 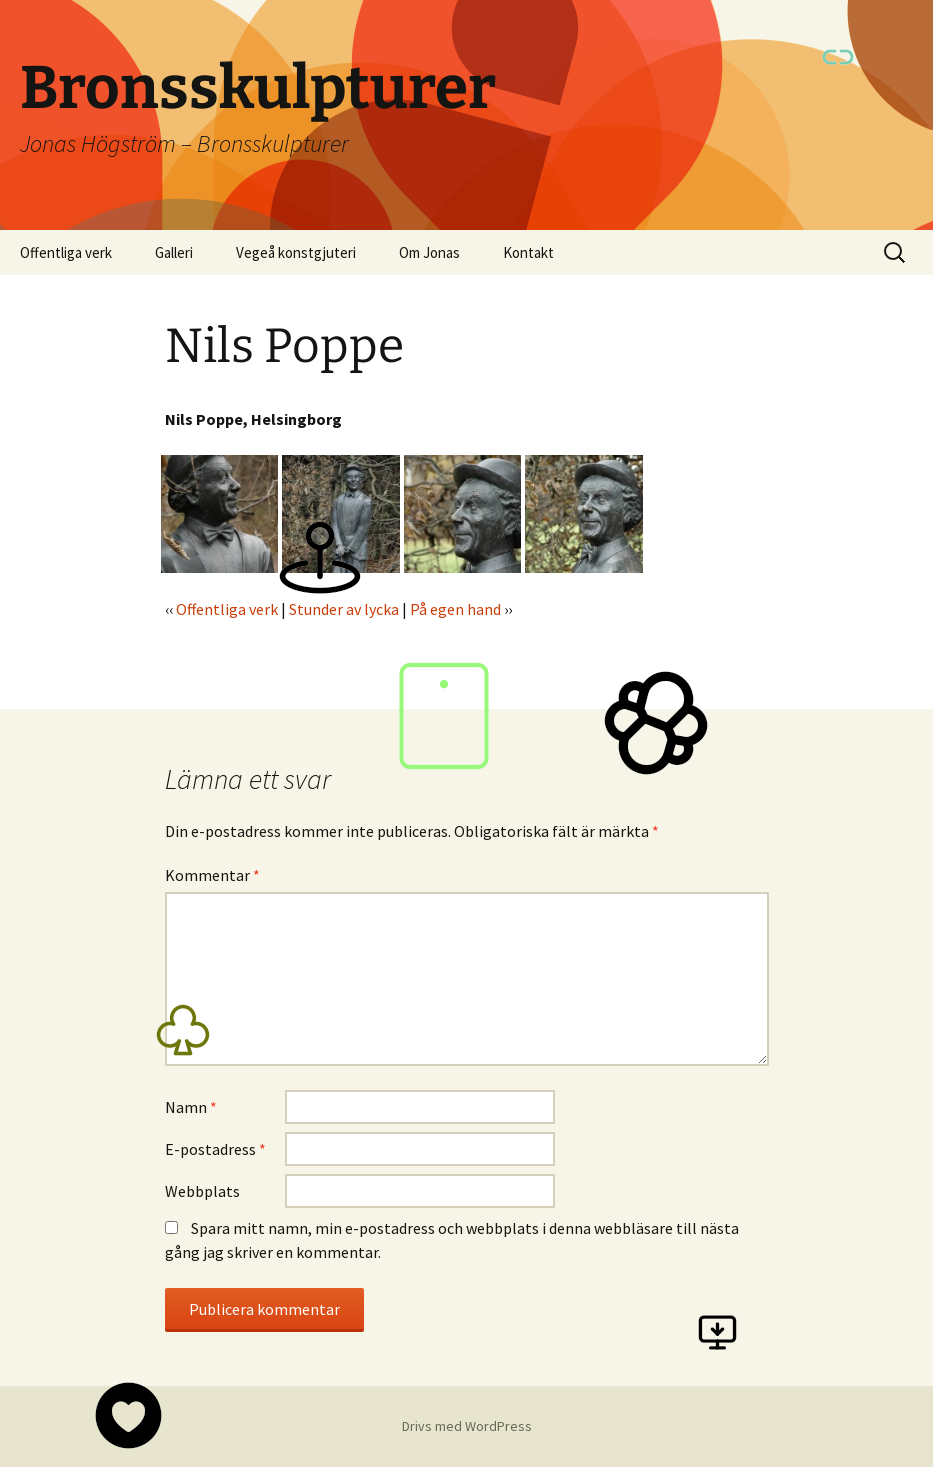 I want to click on mark a location on the map, so click(x=320, y=559).